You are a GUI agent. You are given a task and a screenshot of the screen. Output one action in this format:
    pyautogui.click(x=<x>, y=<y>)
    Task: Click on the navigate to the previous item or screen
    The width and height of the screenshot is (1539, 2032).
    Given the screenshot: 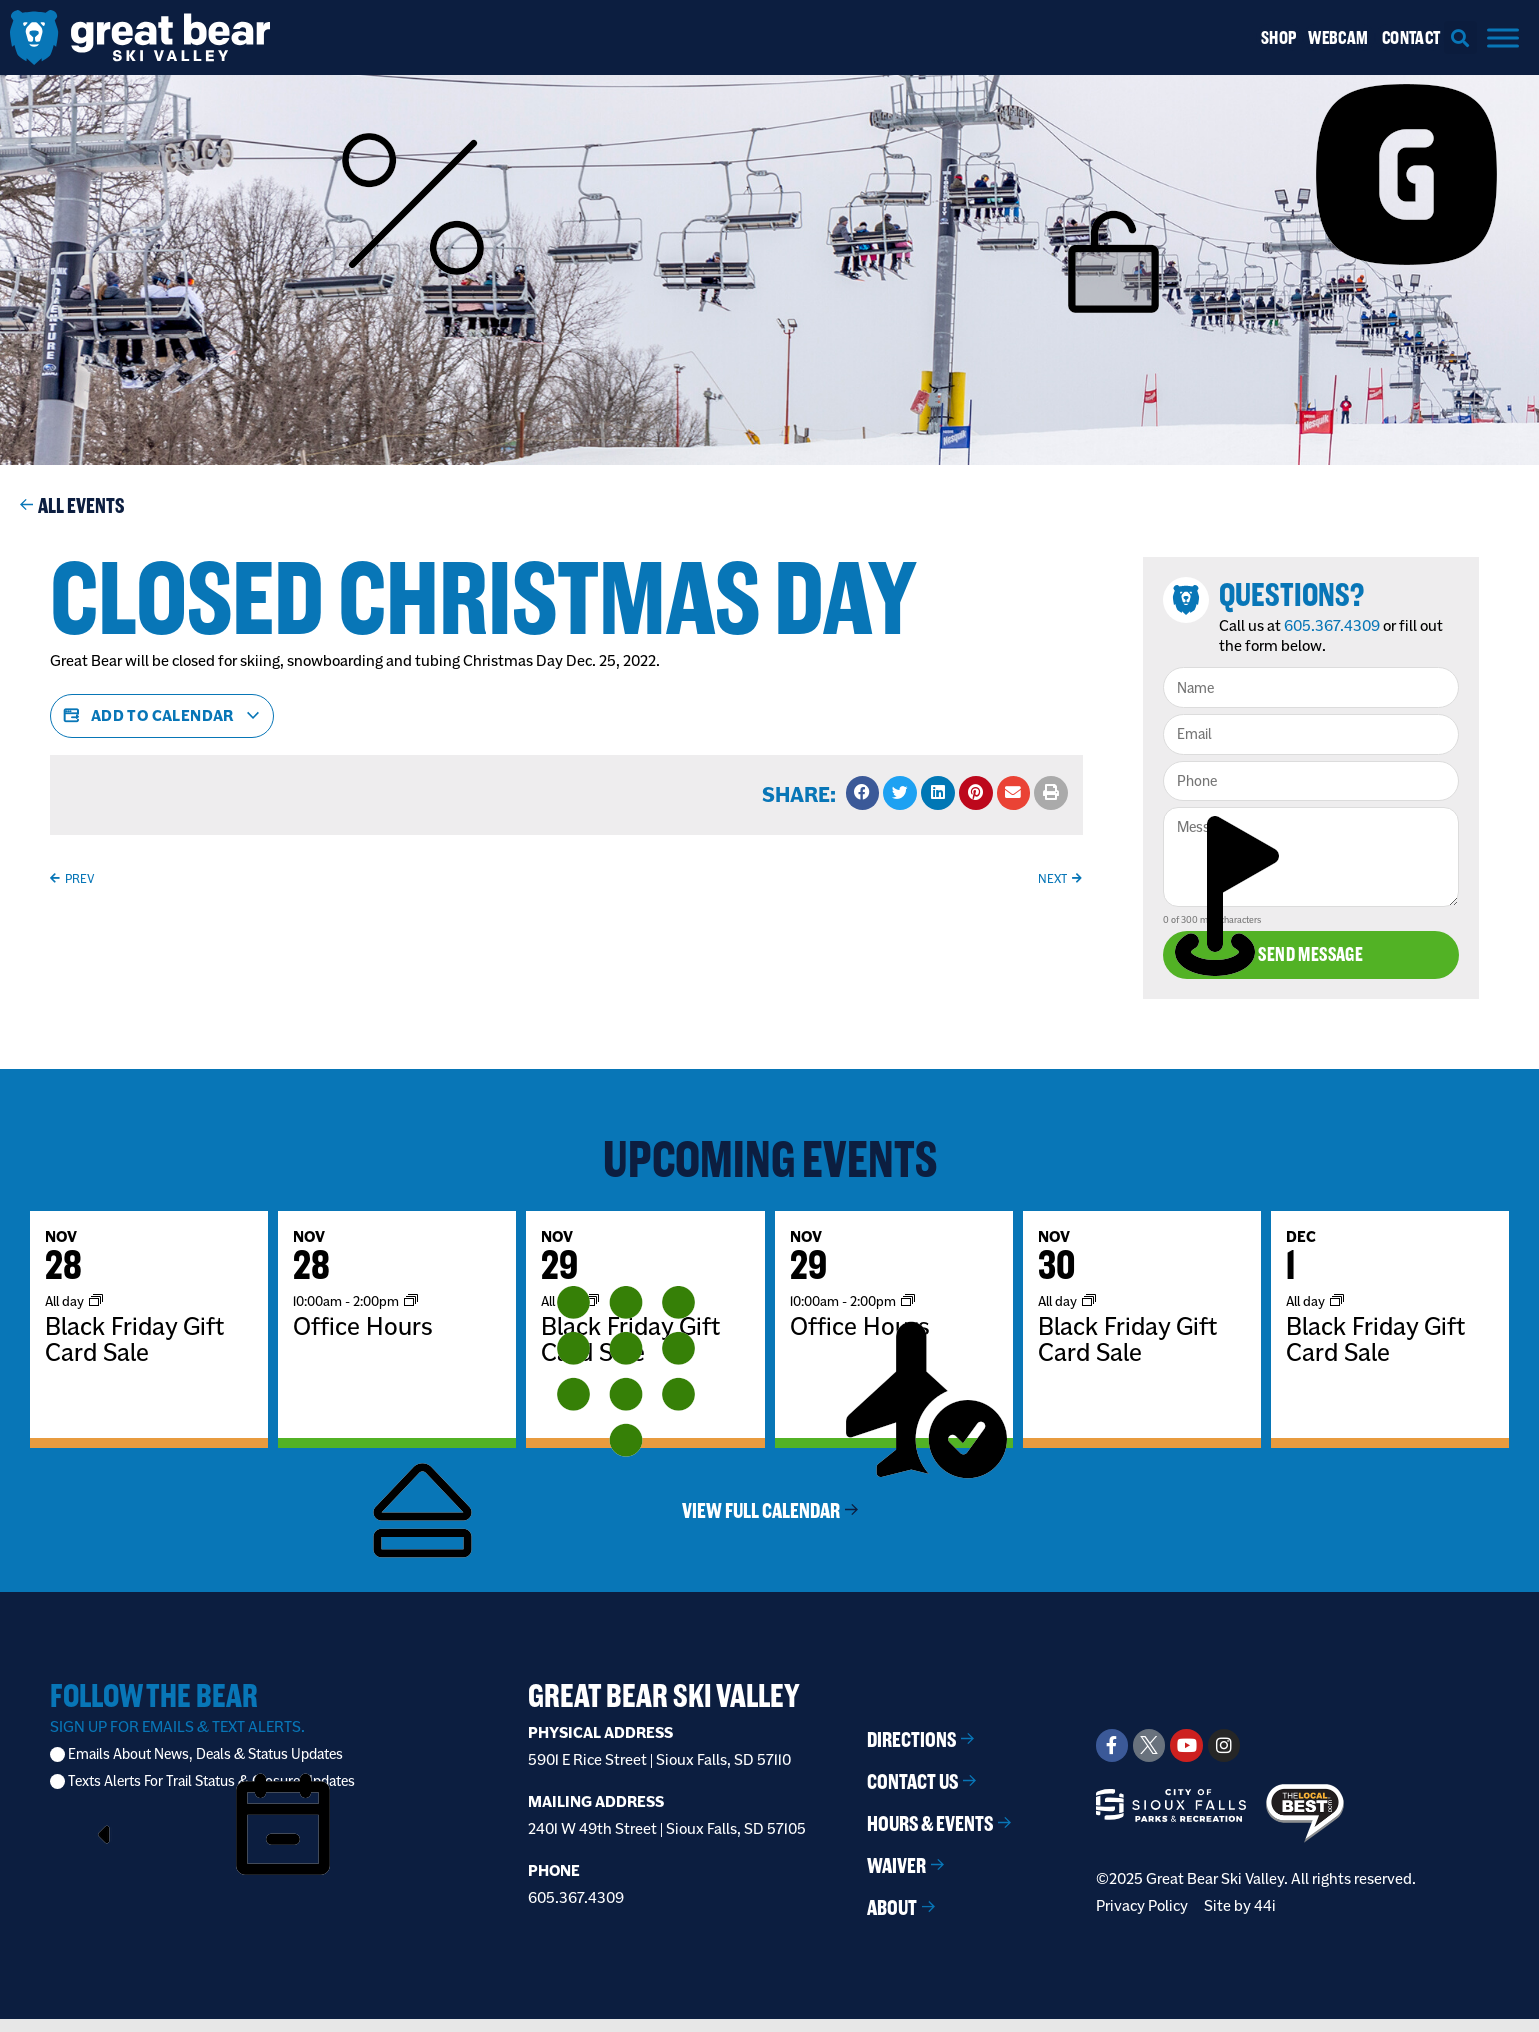 What is the action you would take?
    pyautogui.click(x=104, y=1834)
    